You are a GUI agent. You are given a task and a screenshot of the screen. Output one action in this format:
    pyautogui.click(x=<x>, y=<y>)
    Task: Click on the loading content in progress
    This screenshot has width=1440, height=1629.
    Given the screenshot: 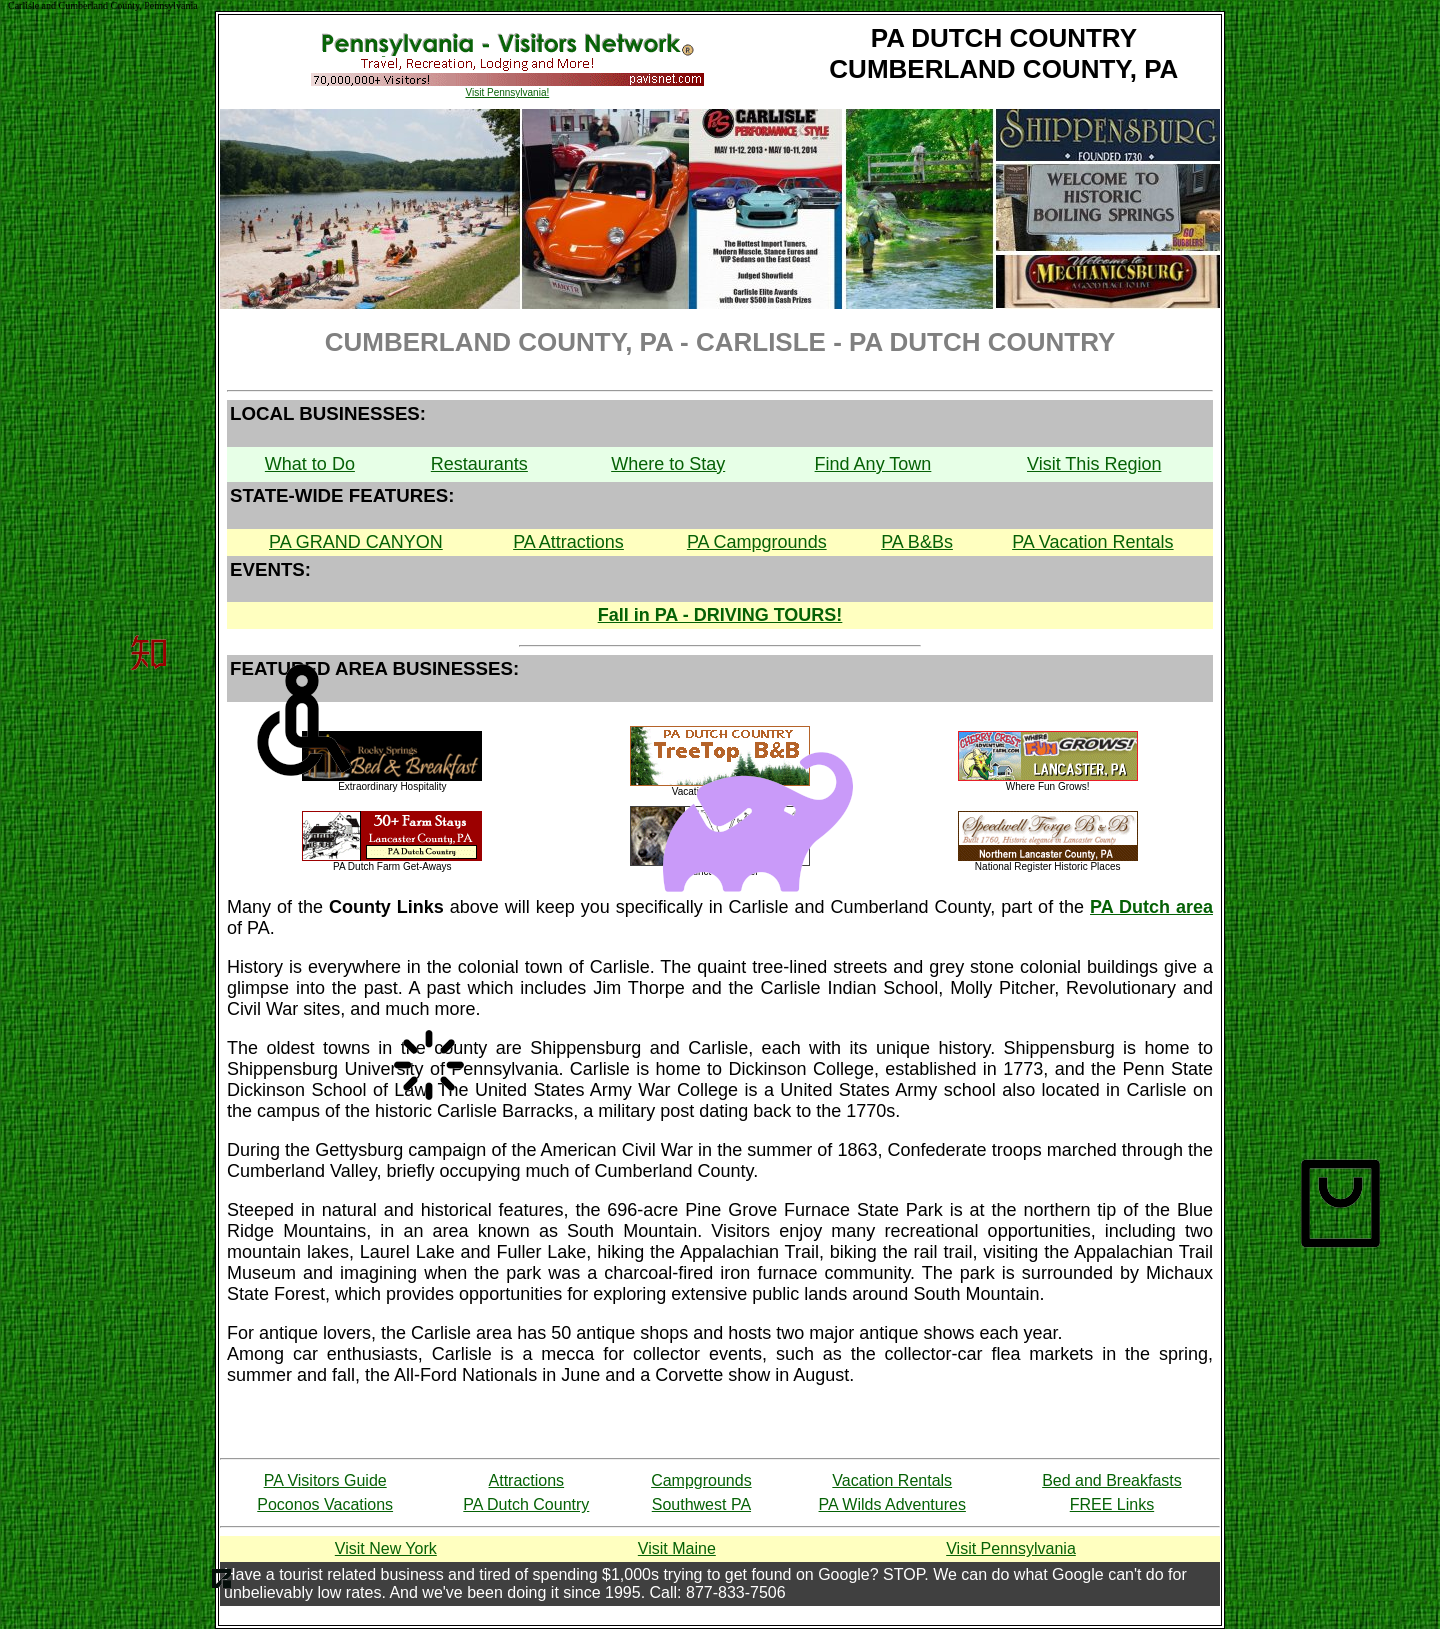 What is the action you would take?
    pyautogui.click(x=429, y=1065)
    